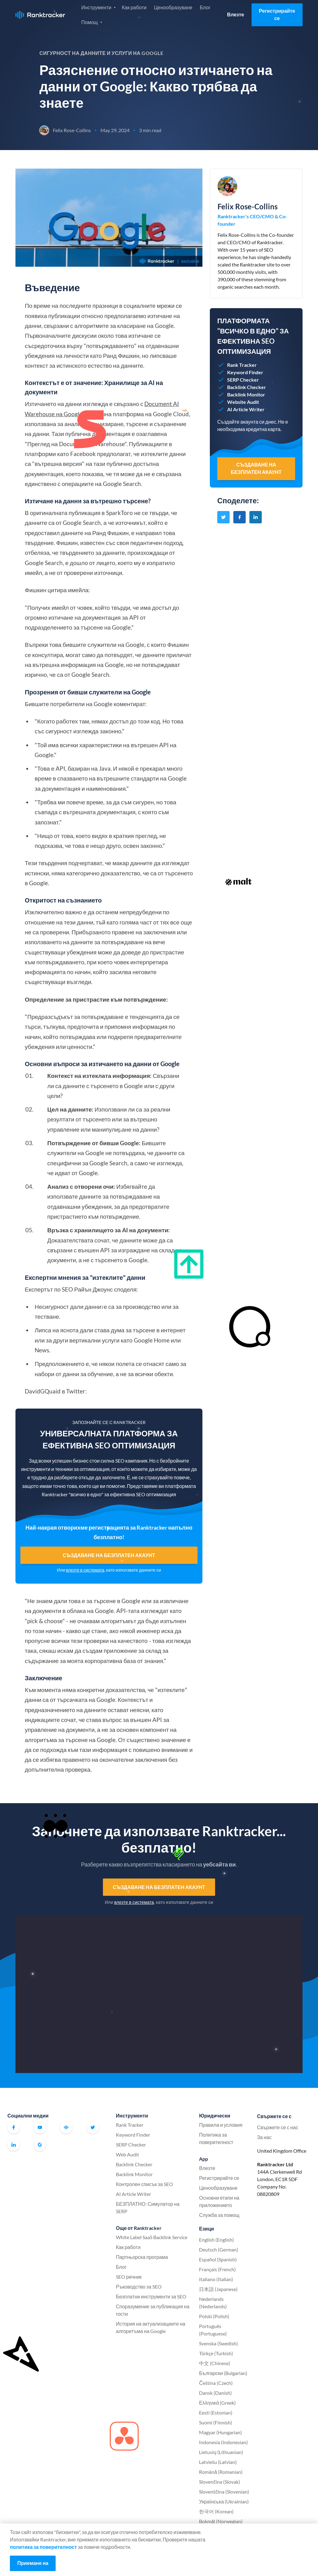 The width and height of the screenshot is (318, 2576). I want to click on oh dear website monitoring service logo, so click(184, 410).